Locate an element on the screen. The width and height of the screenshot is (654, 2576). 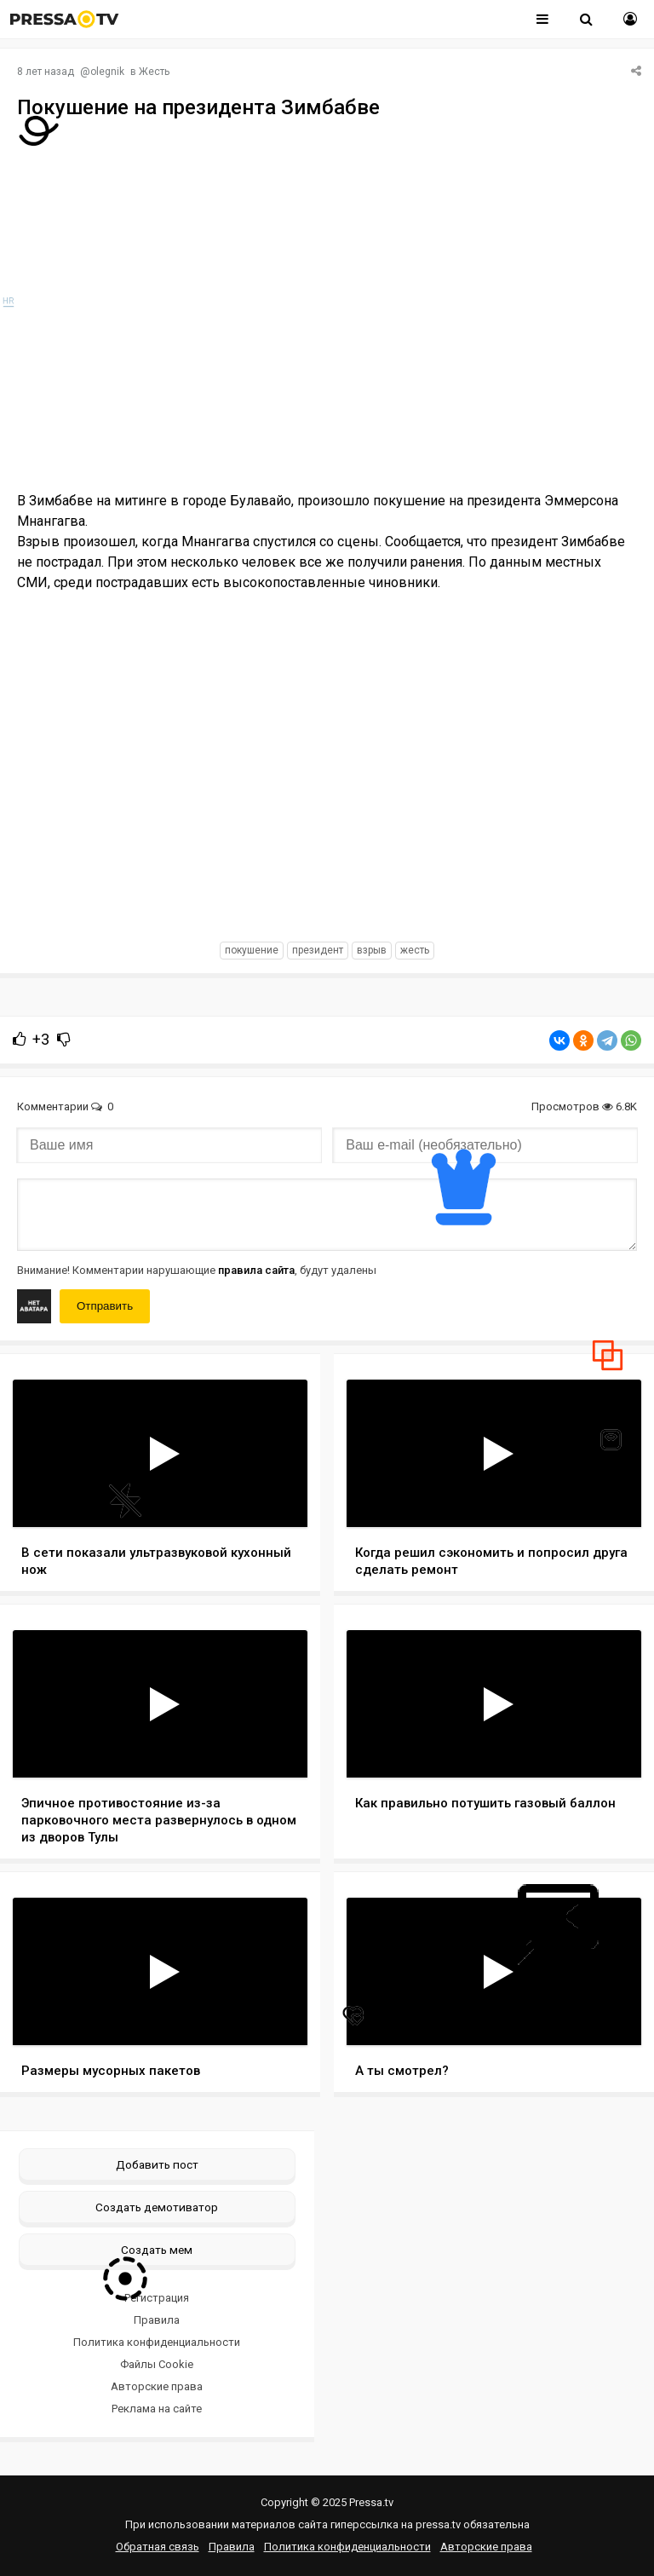
select queen piece in chess game is located at coordinates (463, 1189).